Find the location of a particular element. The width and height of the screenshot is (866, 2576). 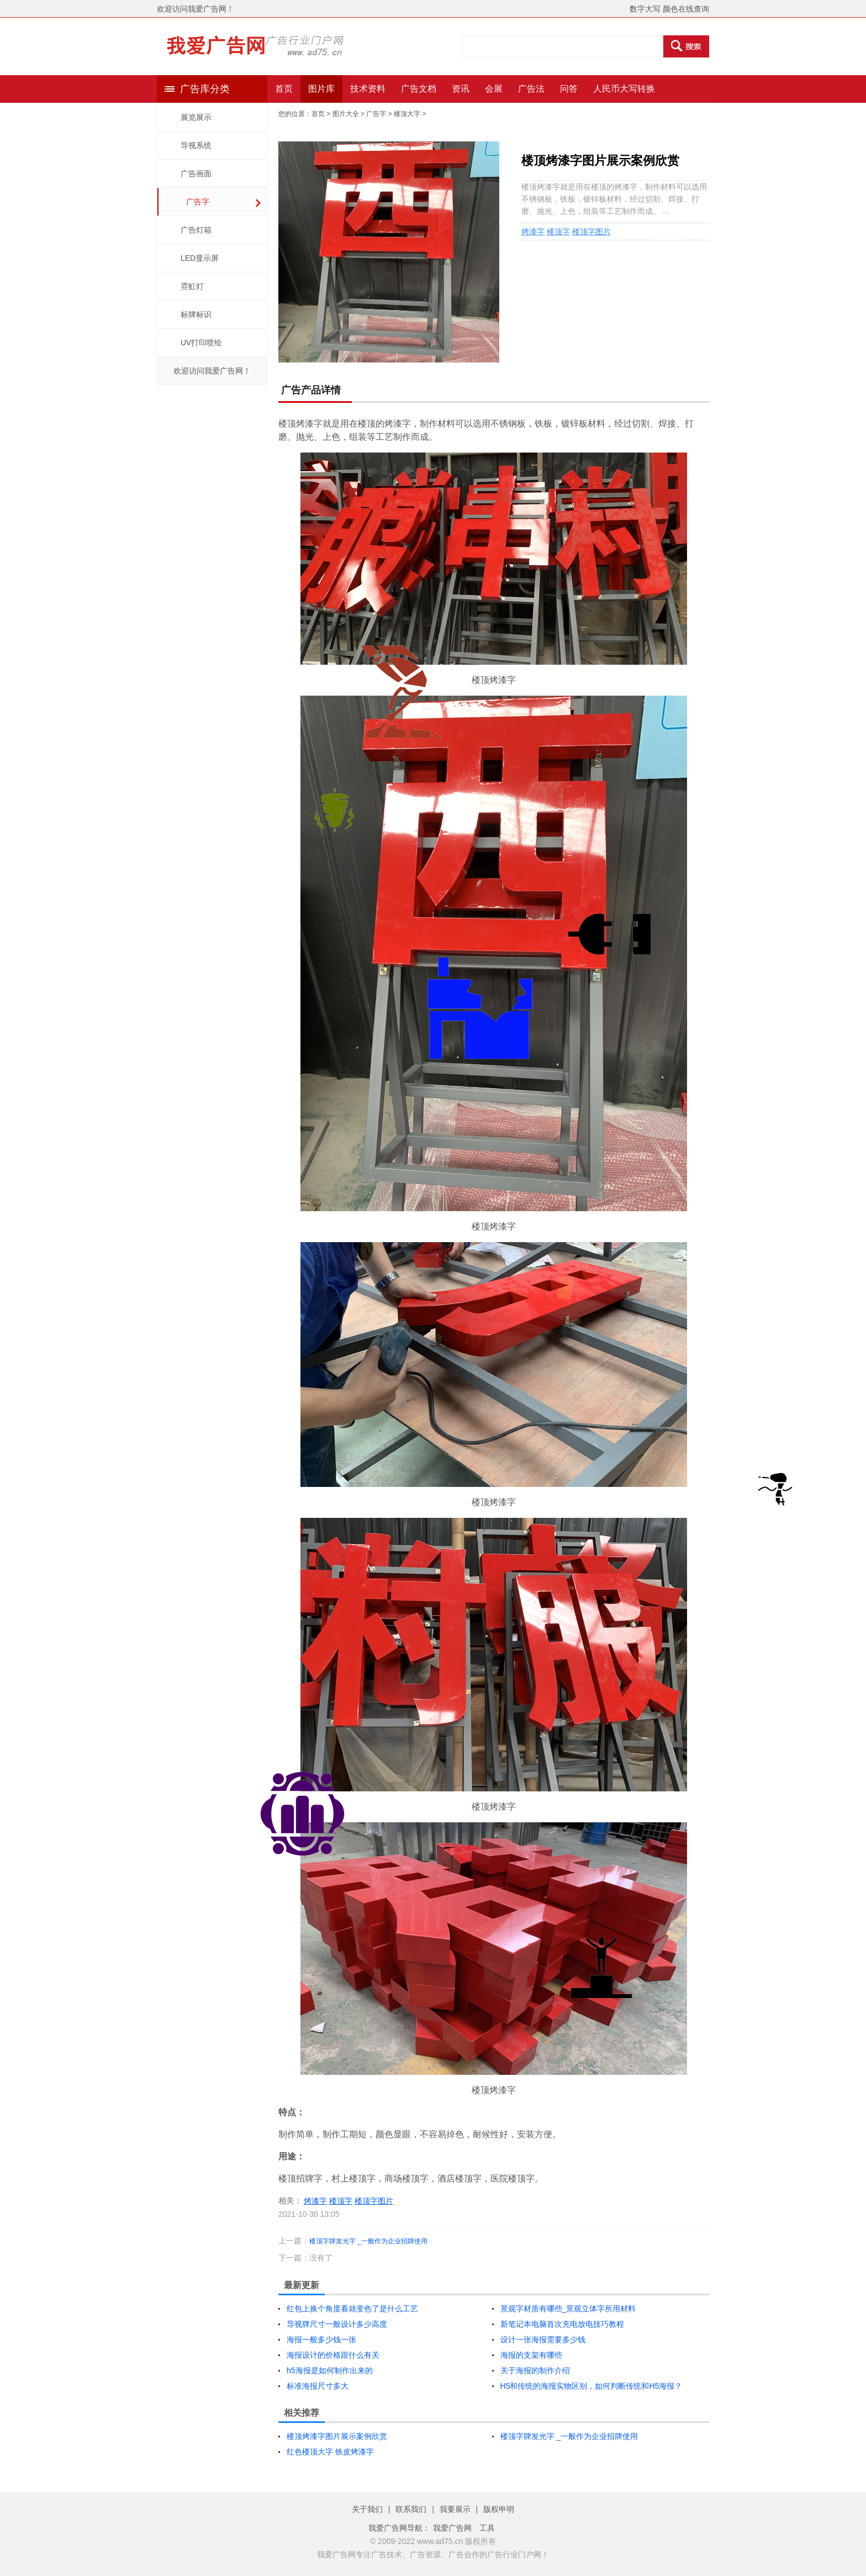

indicates disconnected or offline status is located at coordinates (609, 934).